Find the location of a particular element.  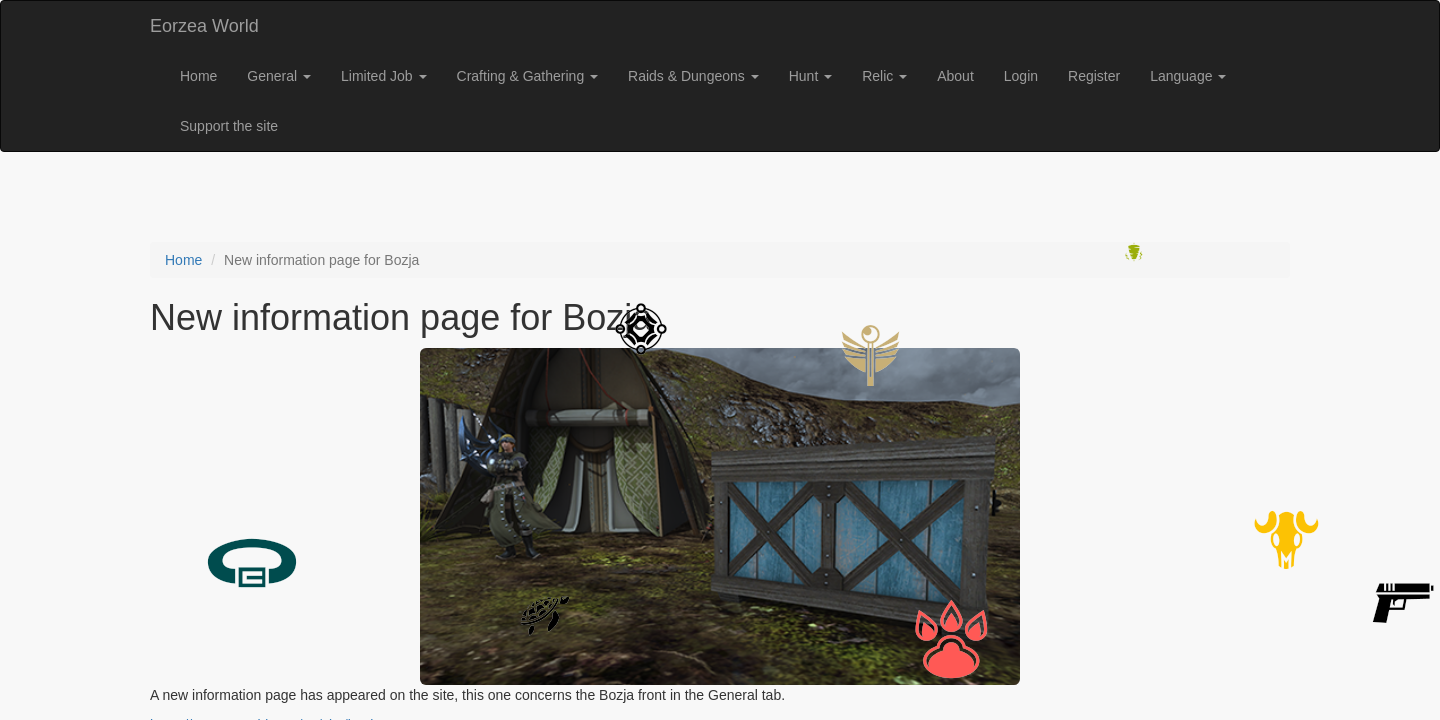

access weapons or firearms in a game inventory is located at coordinates (1403, 602).